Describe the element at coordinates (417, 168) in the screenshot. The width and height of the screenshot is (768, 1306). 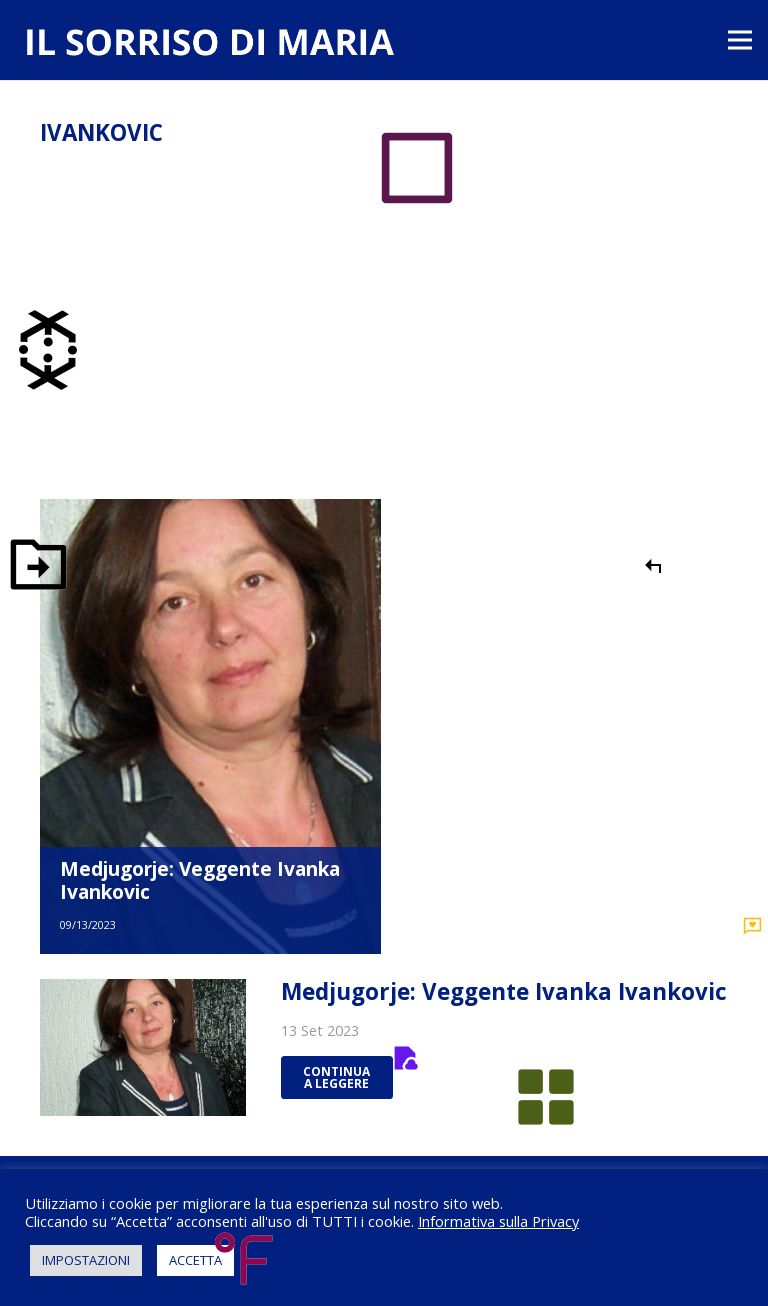
I see `stop media playback` at that location.